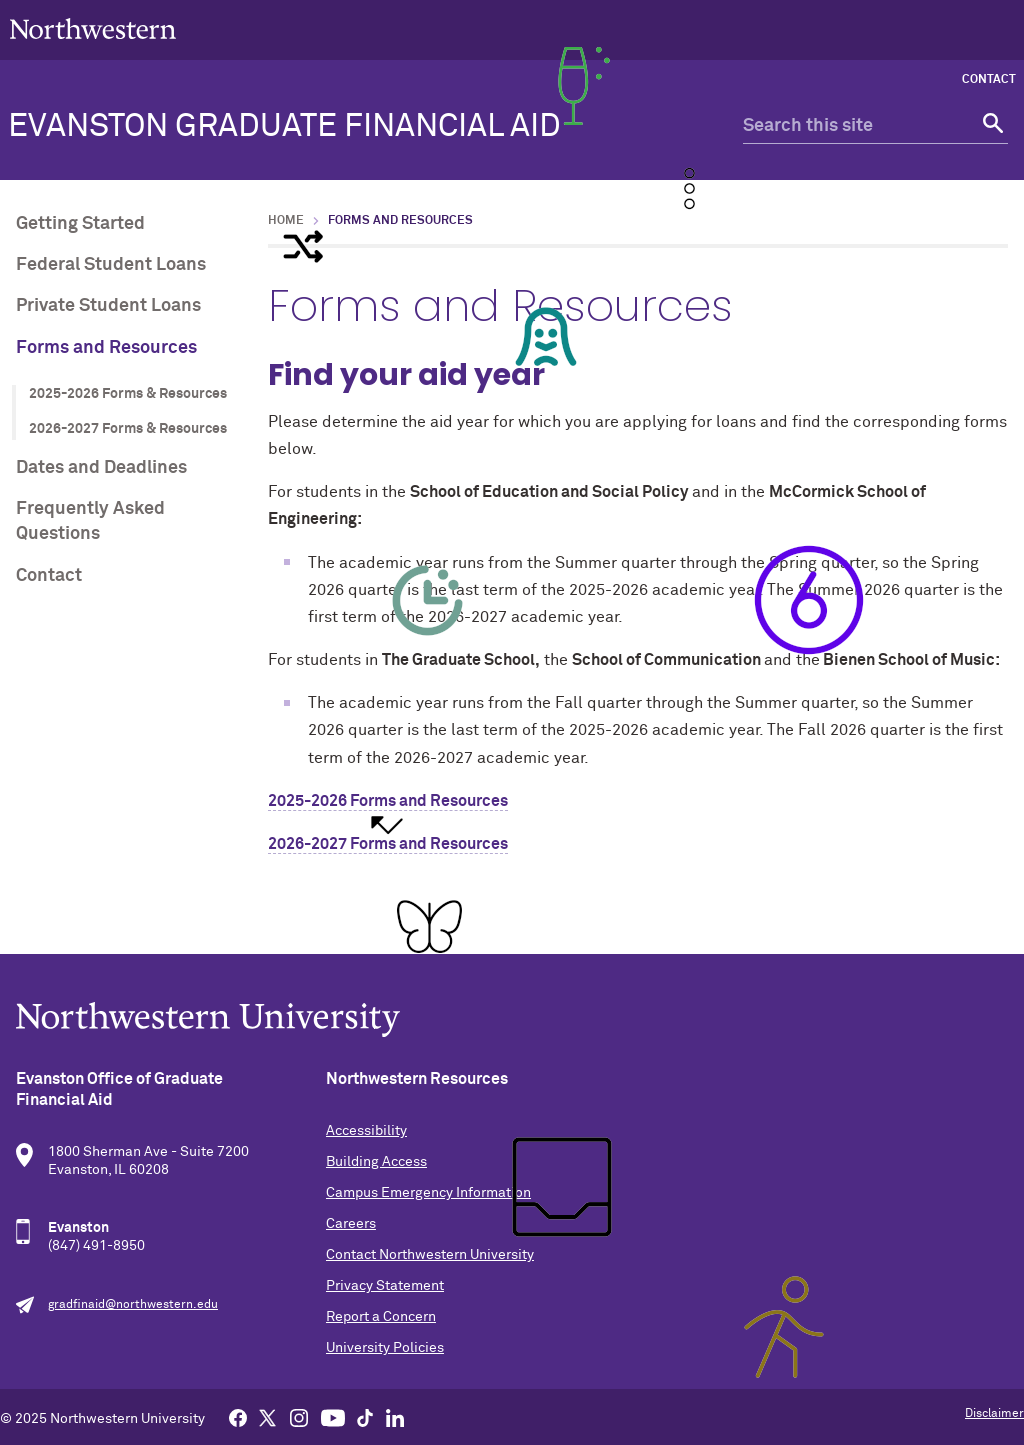 The width and height of the screenshot is (1024, 1445). I want to click on open more options menu, so click(689, 188).